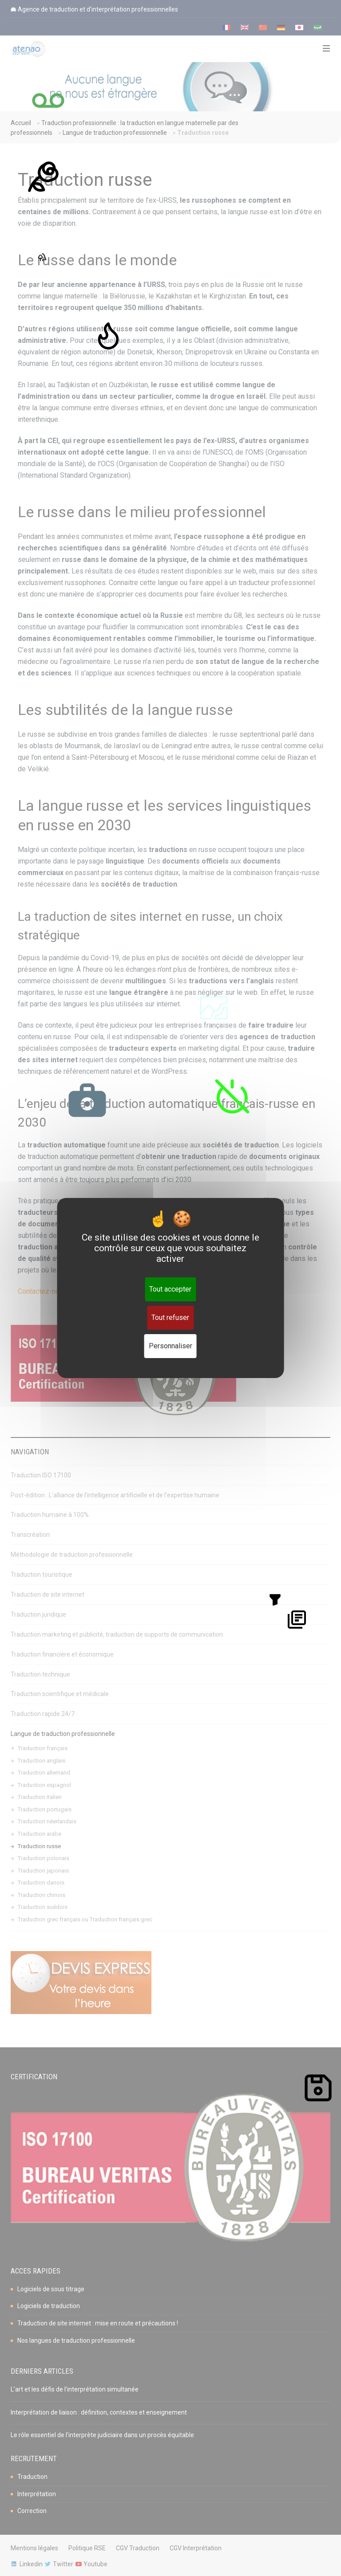 Image resolution: width=341 pixels, height=2576 pixels. Describe the element at coordinates (318, 2088) in the screenshot. I see `save current file or document` at that location.